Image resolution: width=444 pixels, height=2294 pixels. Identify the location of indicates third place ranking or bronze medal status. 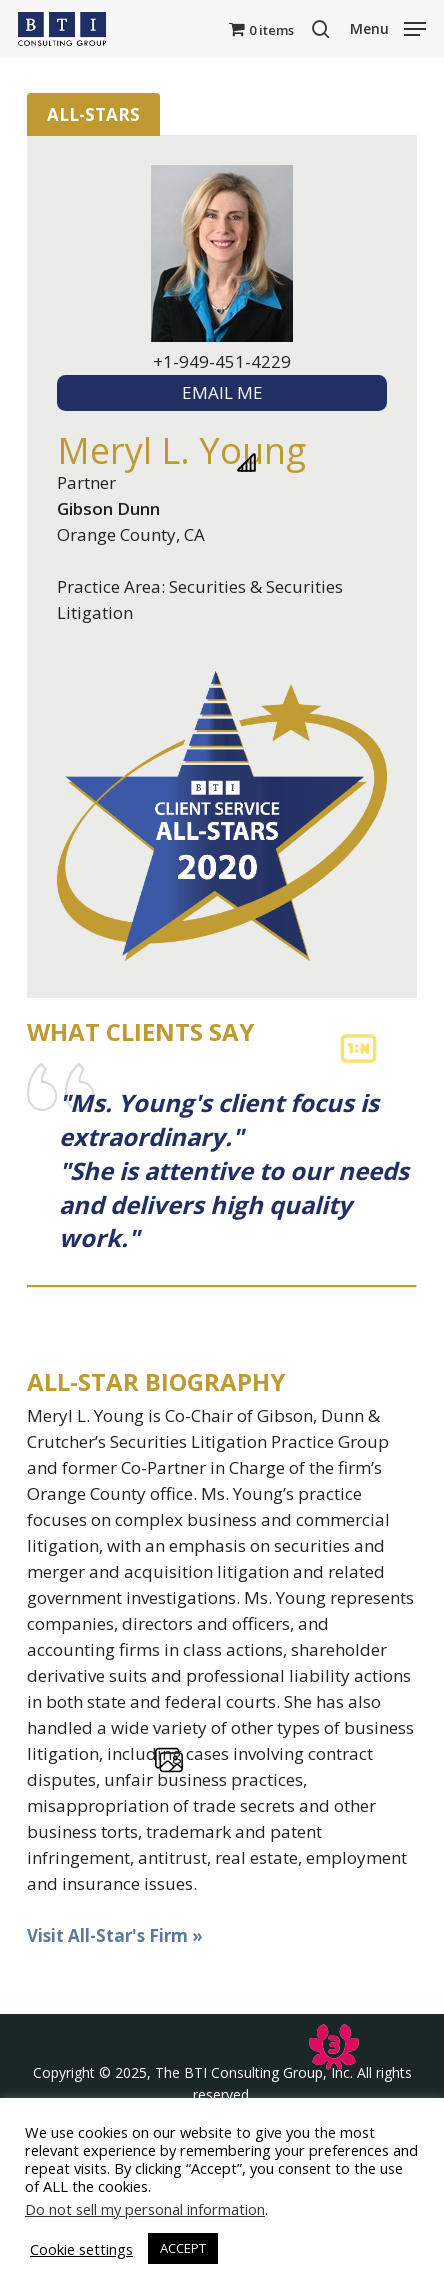
(334, 2047).